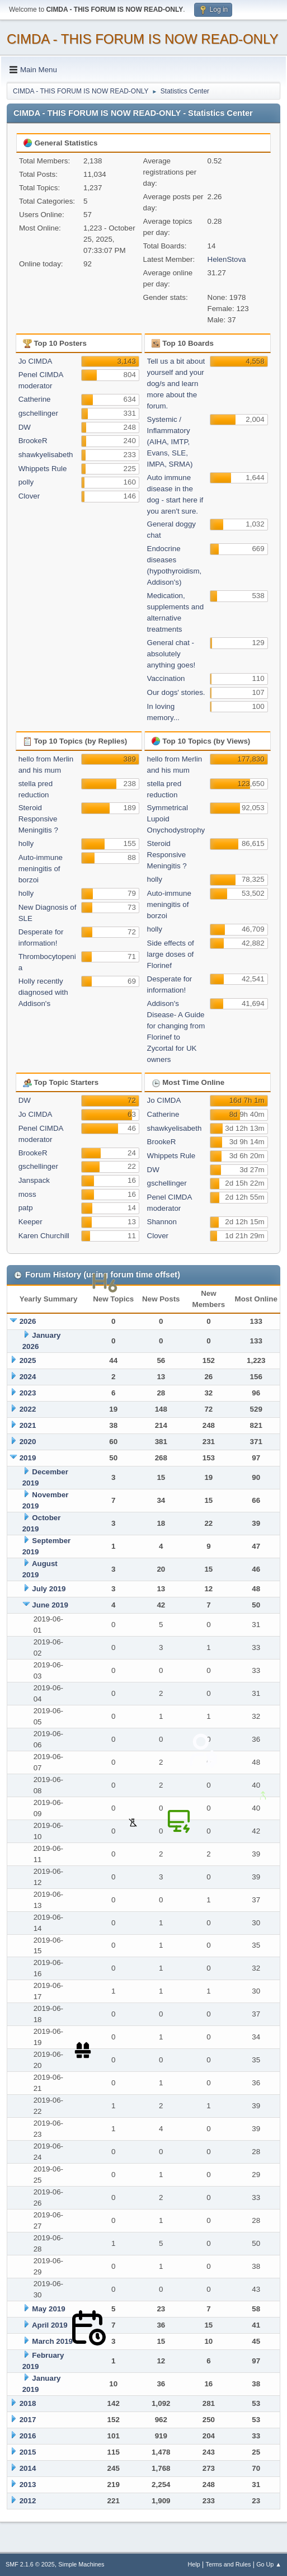  Describe the element at coordinates (263, 1795) in the screenshot. I see `merge content from right side` at that location.